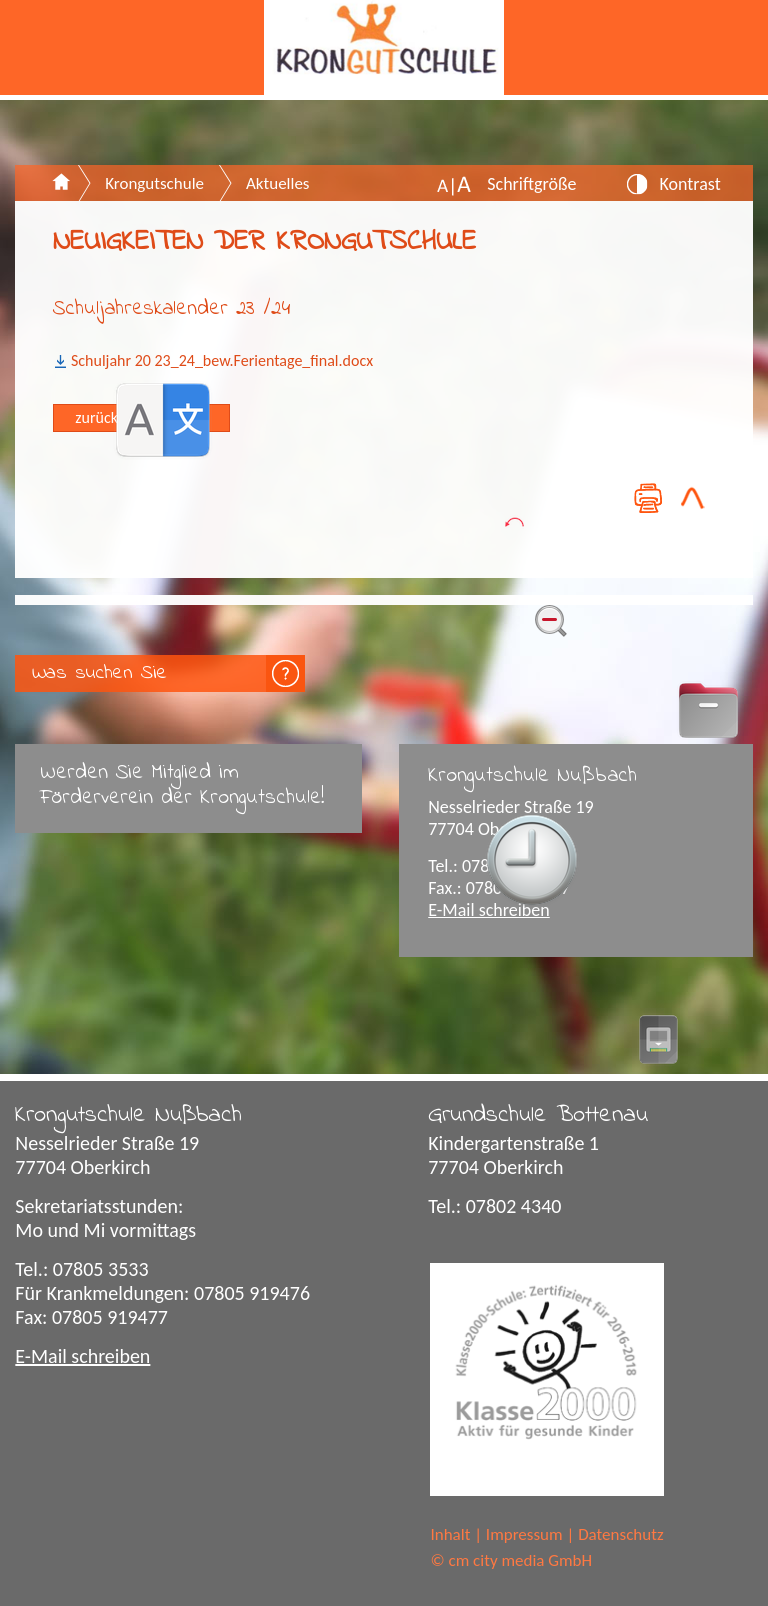 The height and width of the screenshot is (1606, 768). What do you see at coordinates (551, 621) in the screenshot?
I see `zoom out of document view` at bounding box center [551, 621].